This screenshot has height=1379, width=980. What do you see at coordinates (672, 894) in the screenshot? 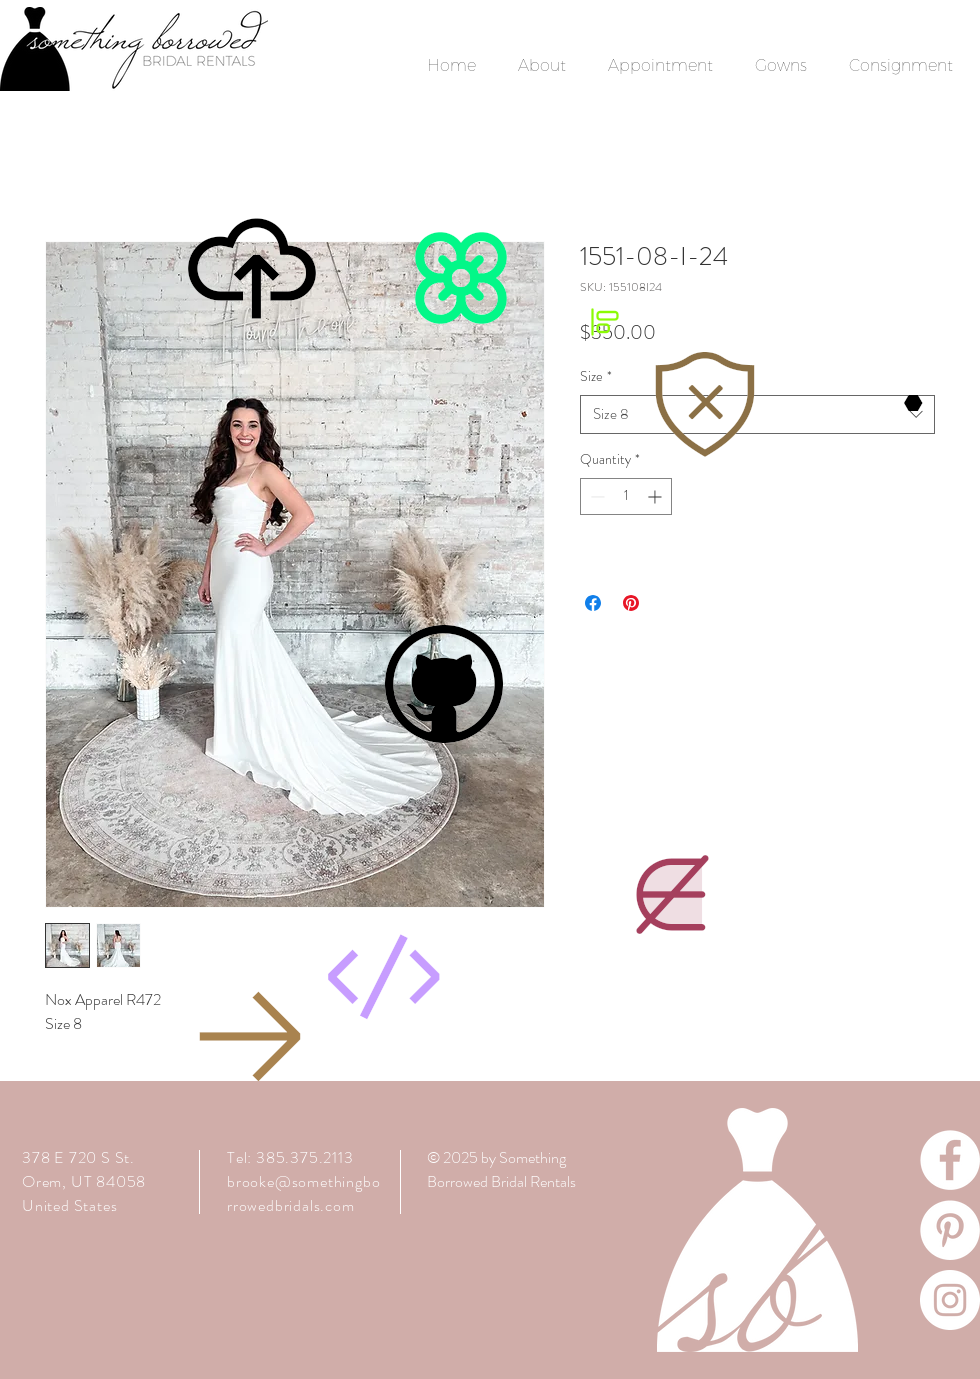
I see `indicates an item is not a member of a set` at bounding box center [672, 894].